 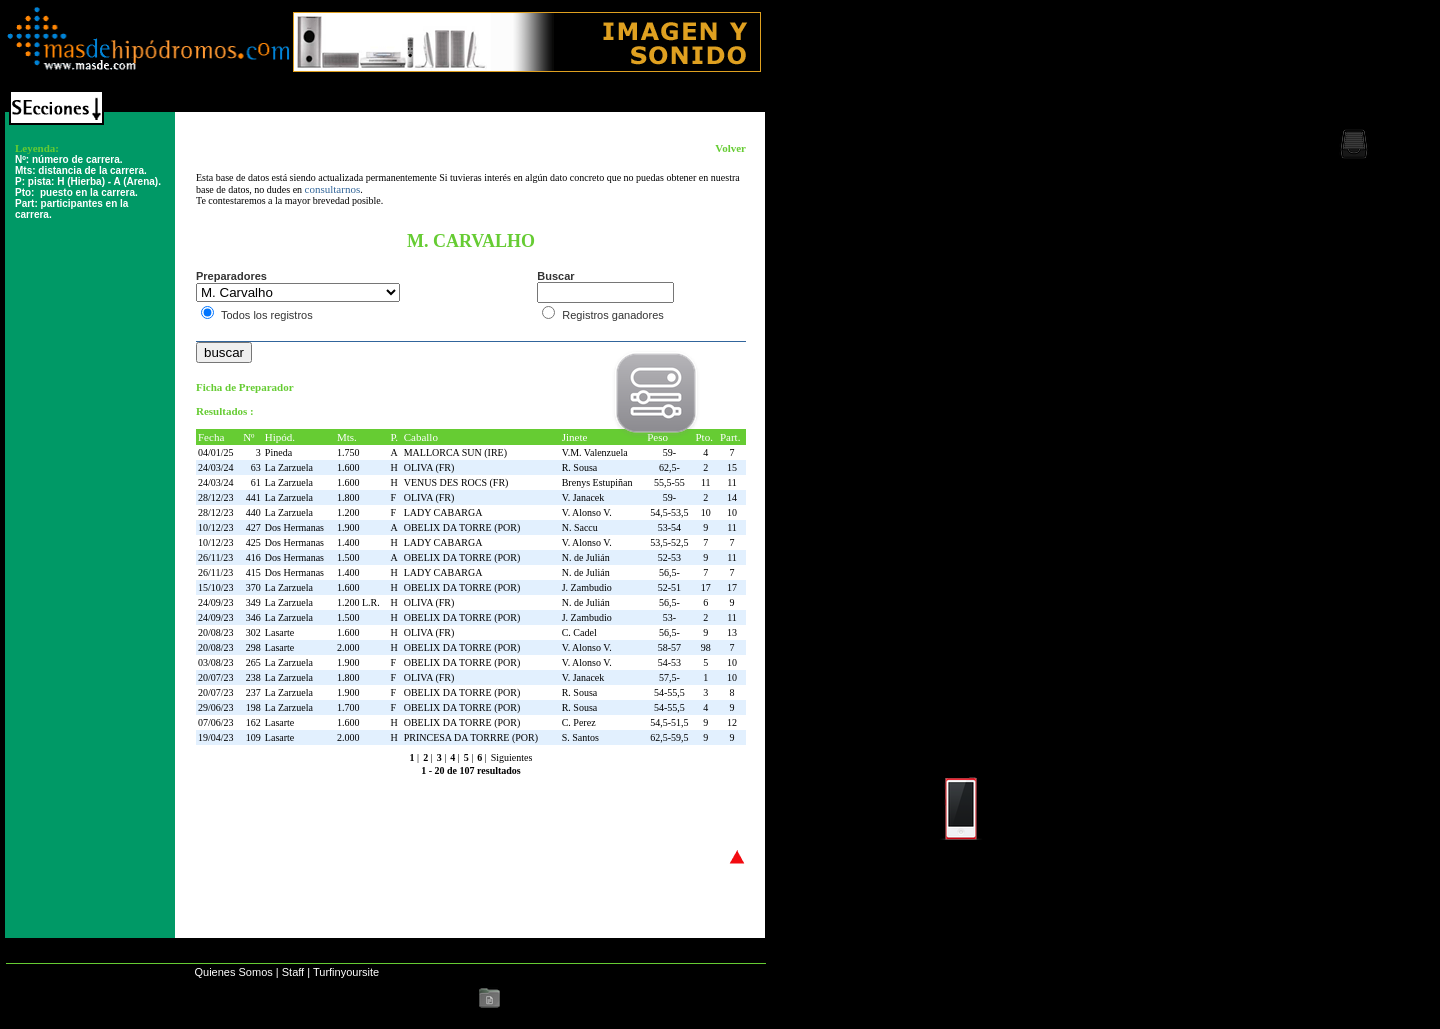 What do you see at coordinates (1354, 144) in the screenshot?
I see `view recently accessed files` at bounding box center [1354, 144].